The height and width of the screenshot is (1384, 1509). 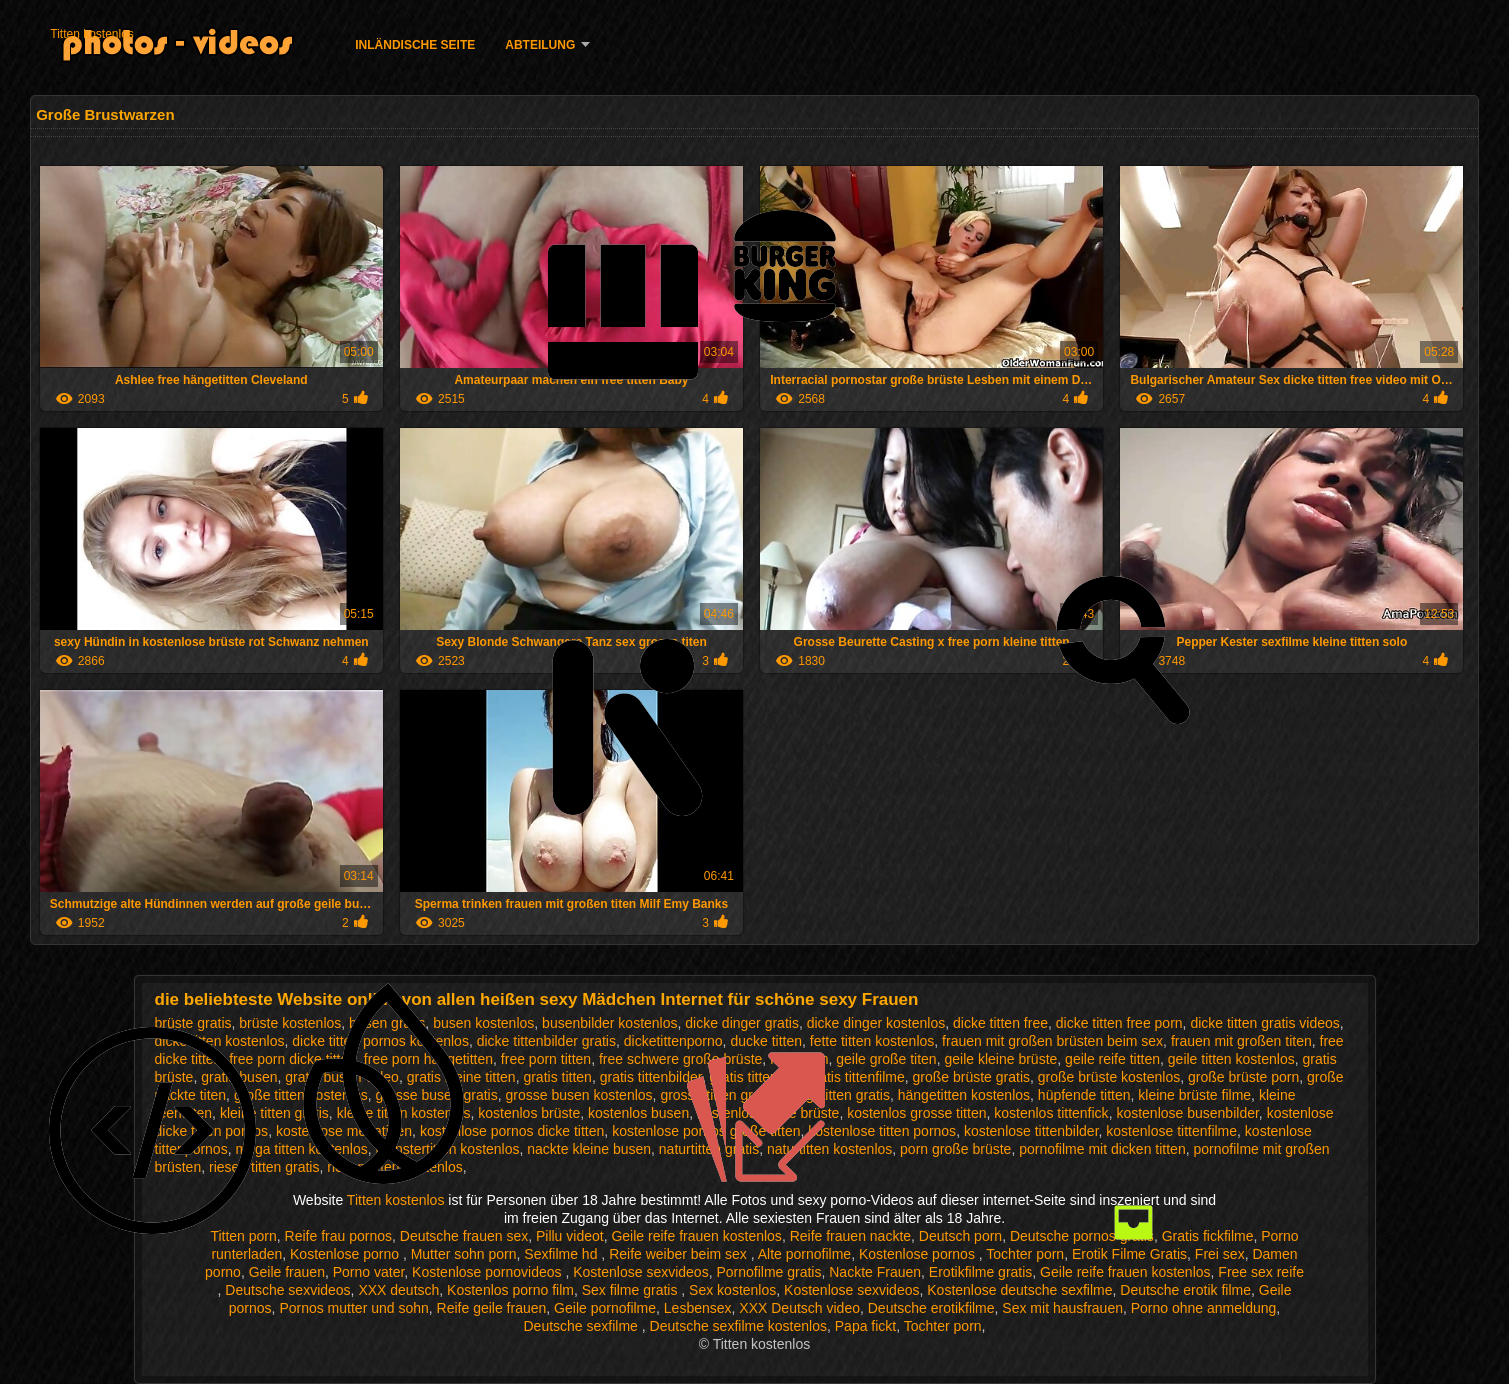 What do you see at coordinates (1123, 650) in the screenshot?
I see `open Startpage private search engine` at bounding box center [1123, 650].